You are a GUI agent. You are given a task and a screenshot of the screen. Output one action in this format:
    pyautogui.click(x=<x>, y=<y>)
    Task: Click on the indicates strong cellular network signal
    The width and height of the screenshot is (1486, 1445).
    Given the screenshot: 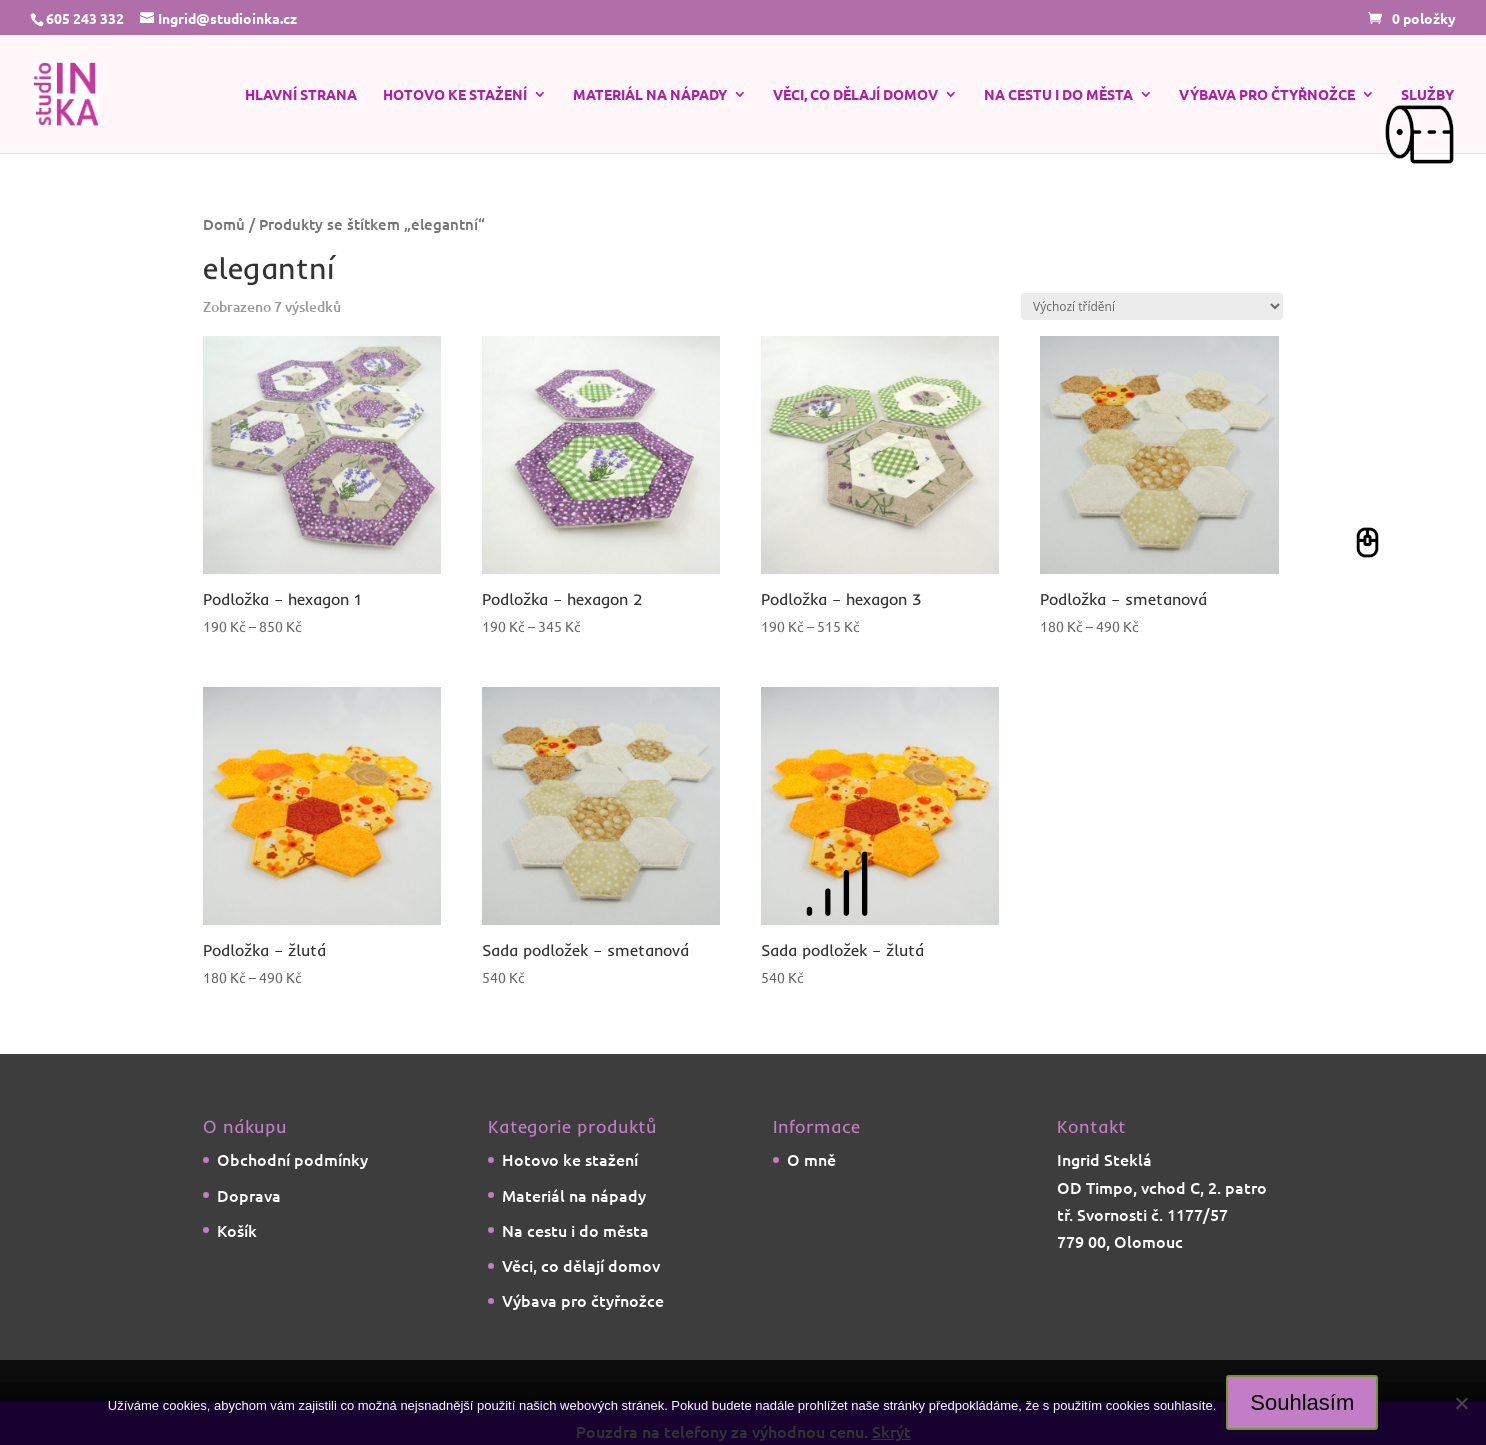 What is the action you would take?
    pyautogui.click(x=850, y=880)
    